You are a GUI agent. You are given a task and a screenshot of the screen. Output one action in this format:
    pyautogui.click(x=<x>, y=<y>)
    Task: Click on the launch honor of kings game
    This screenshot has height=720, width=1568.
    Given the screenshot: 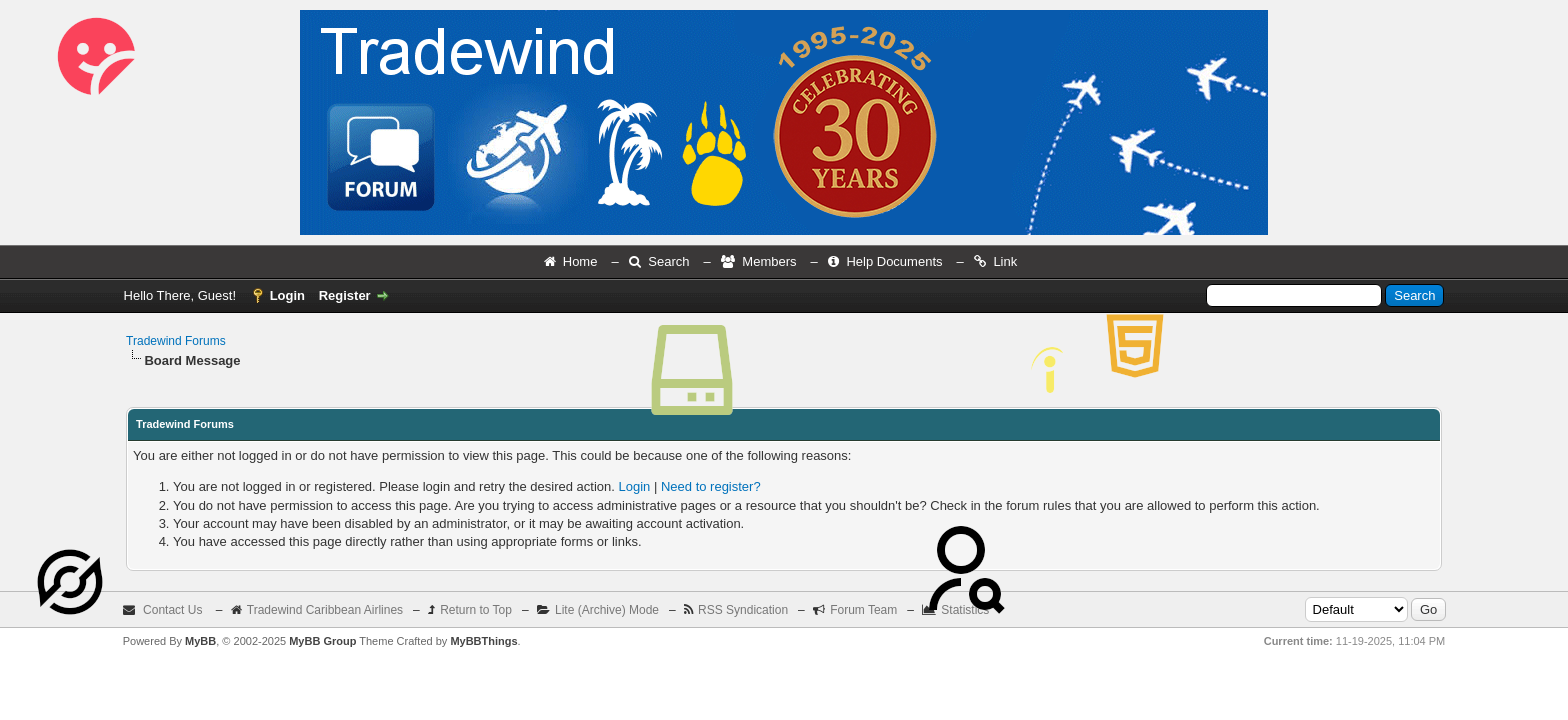 What is the action you would take?
    pyautogui.click(x=70, y=582)
    